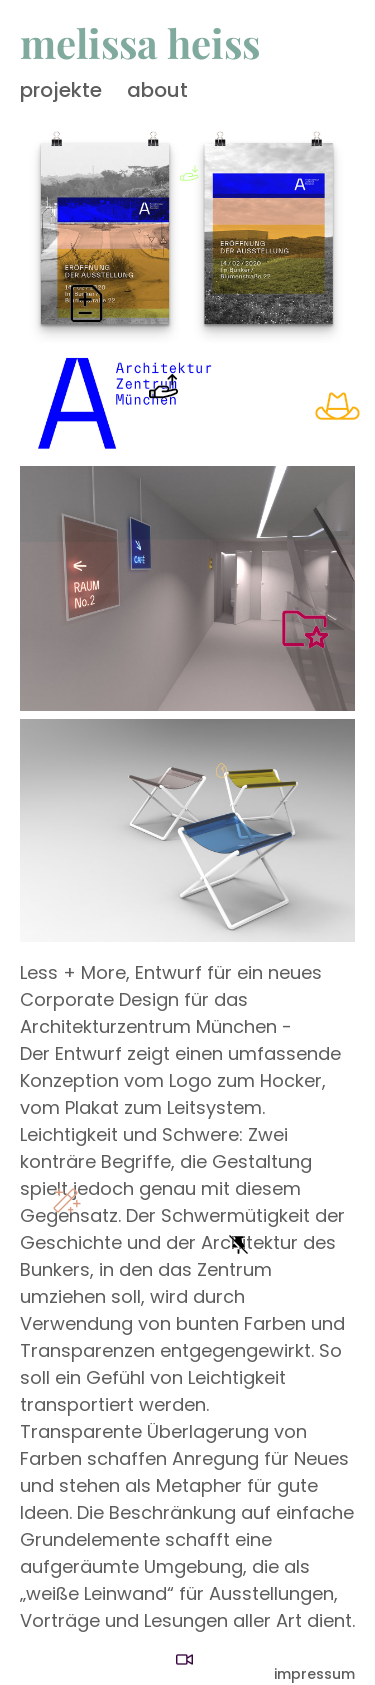 This screenshot has width=375, height=1685. I want to click on select western or country theme, so click(337, 407).